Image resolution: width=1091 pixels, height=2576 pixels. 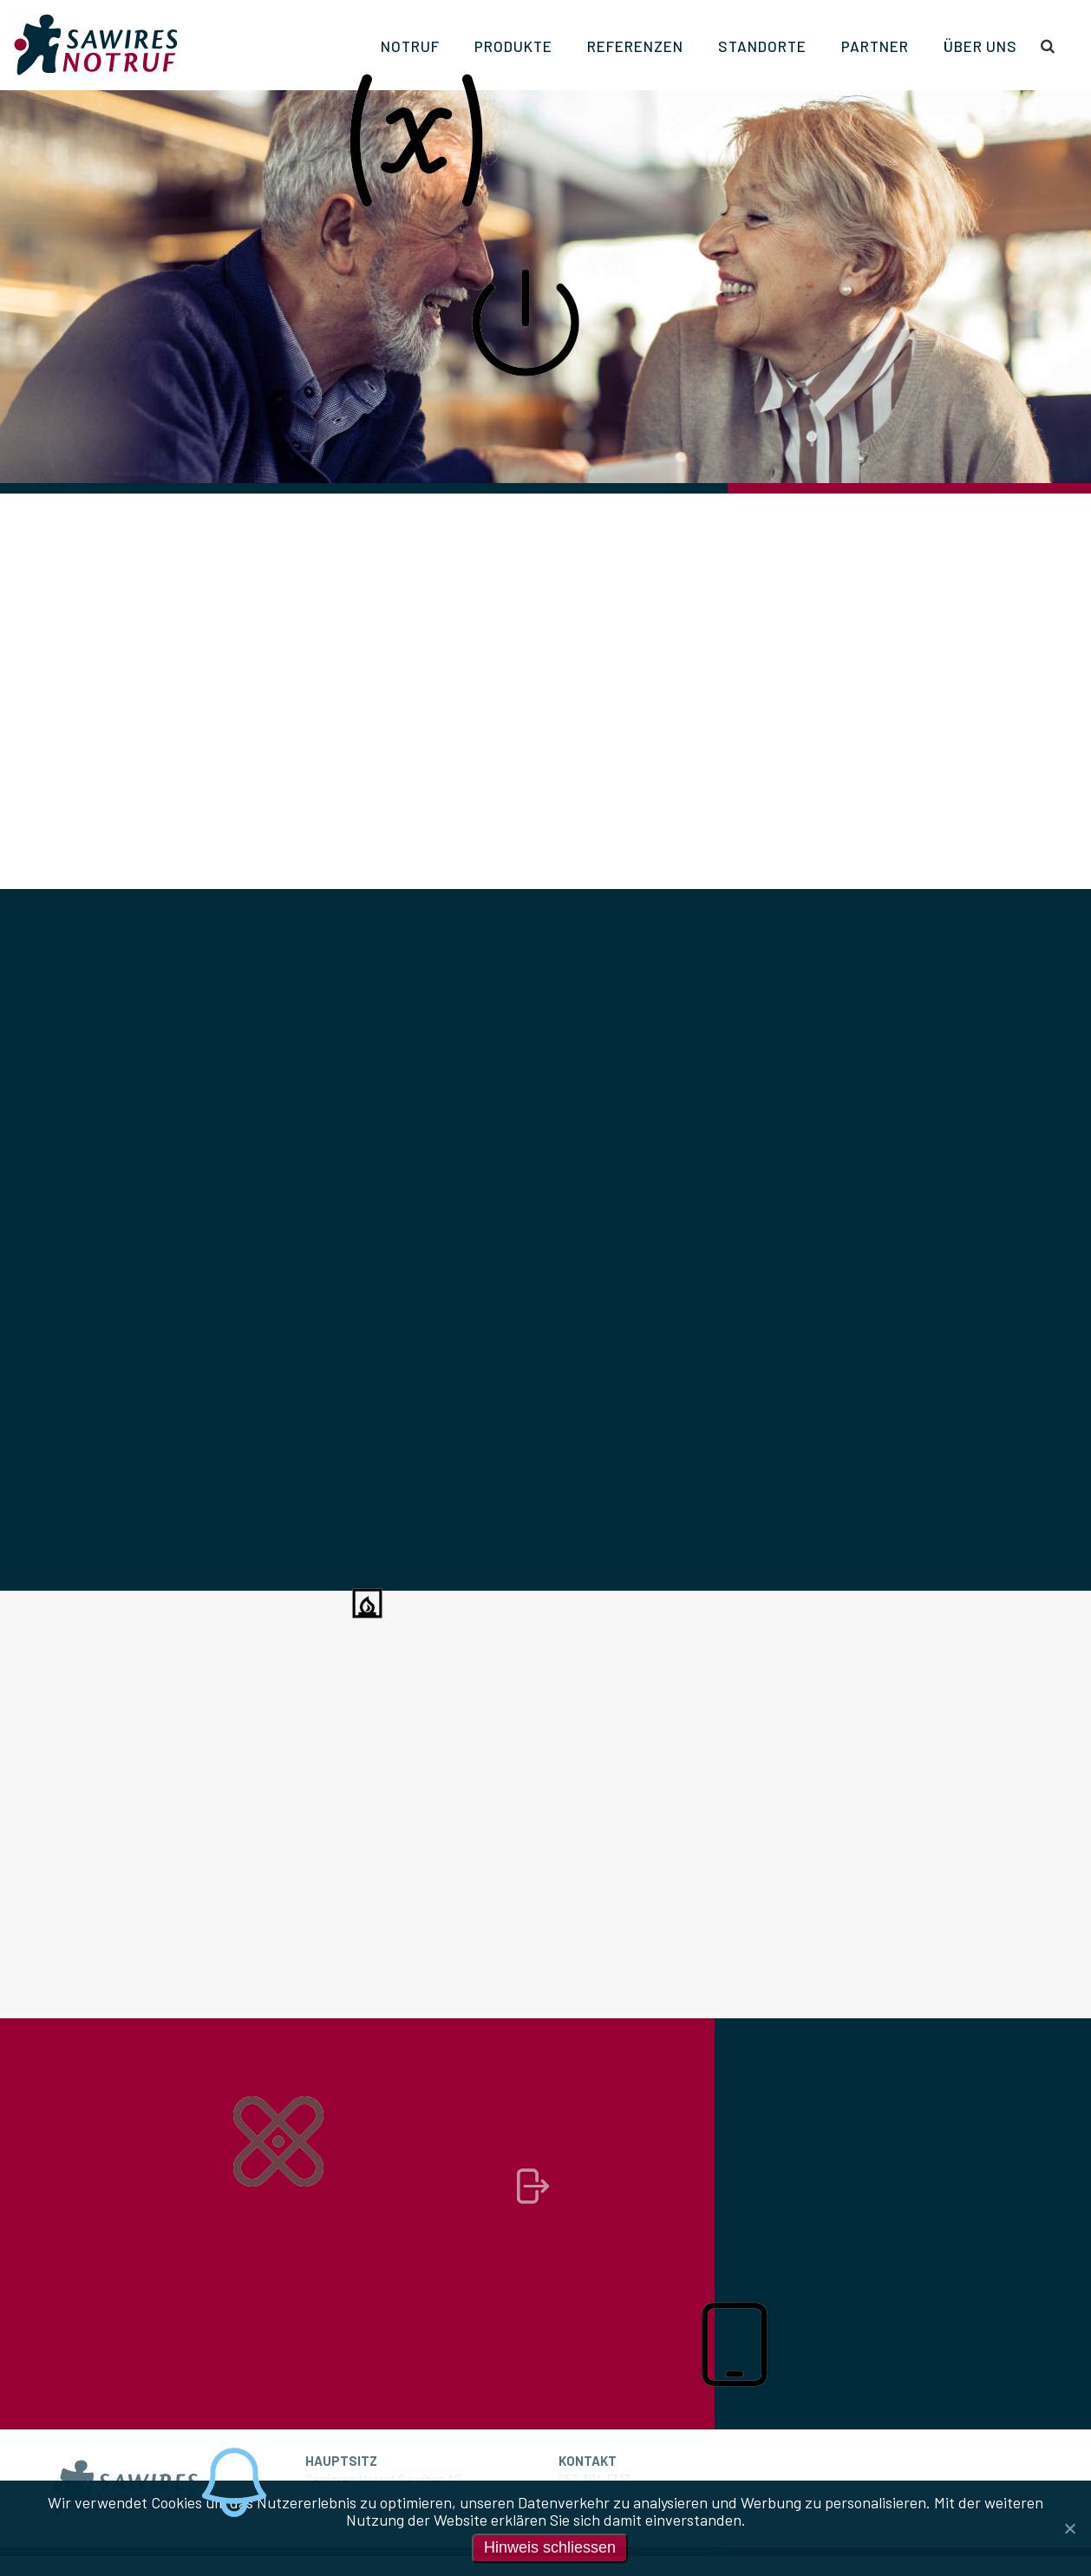 I want to click on turn device on or off, so click(x=526, y=323).